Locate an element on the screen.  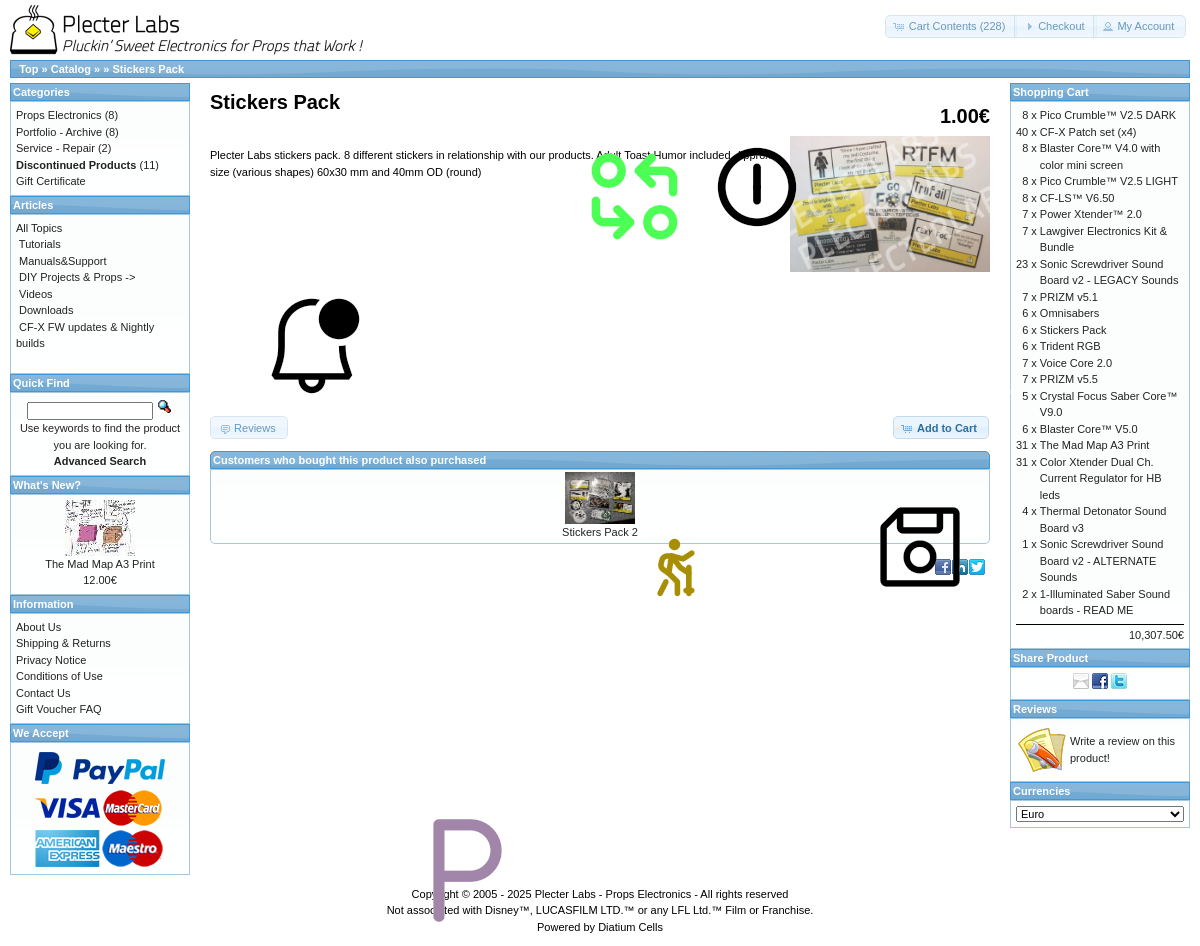
indicates new notifications are available is located at coordinates (312, 346).